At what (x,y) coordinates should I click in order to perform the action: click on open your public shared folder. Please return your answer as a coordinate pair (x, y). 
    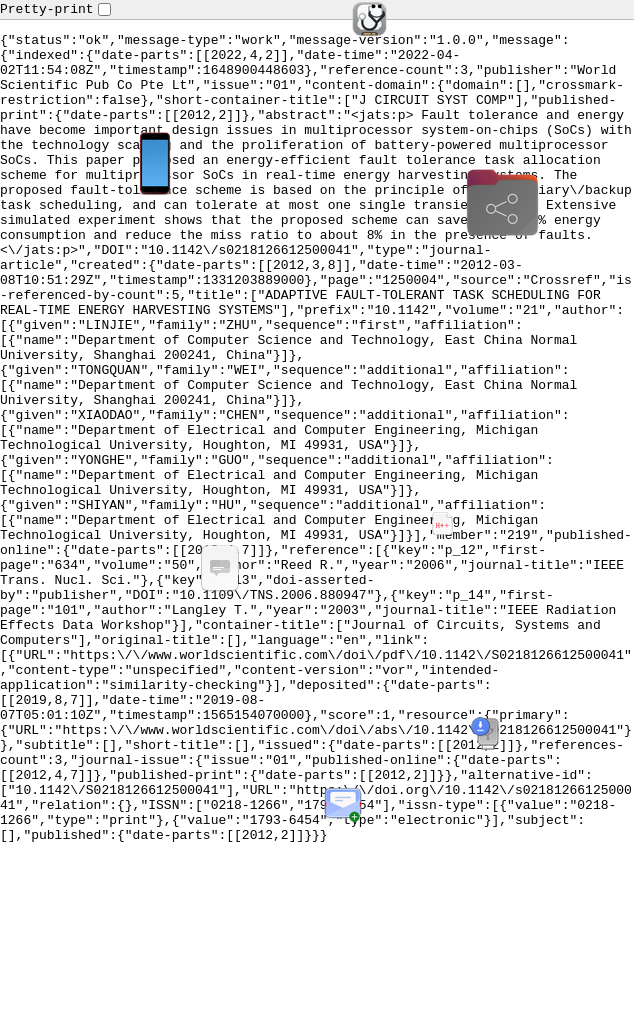
    Looking at the image, I should click on (502, 202).